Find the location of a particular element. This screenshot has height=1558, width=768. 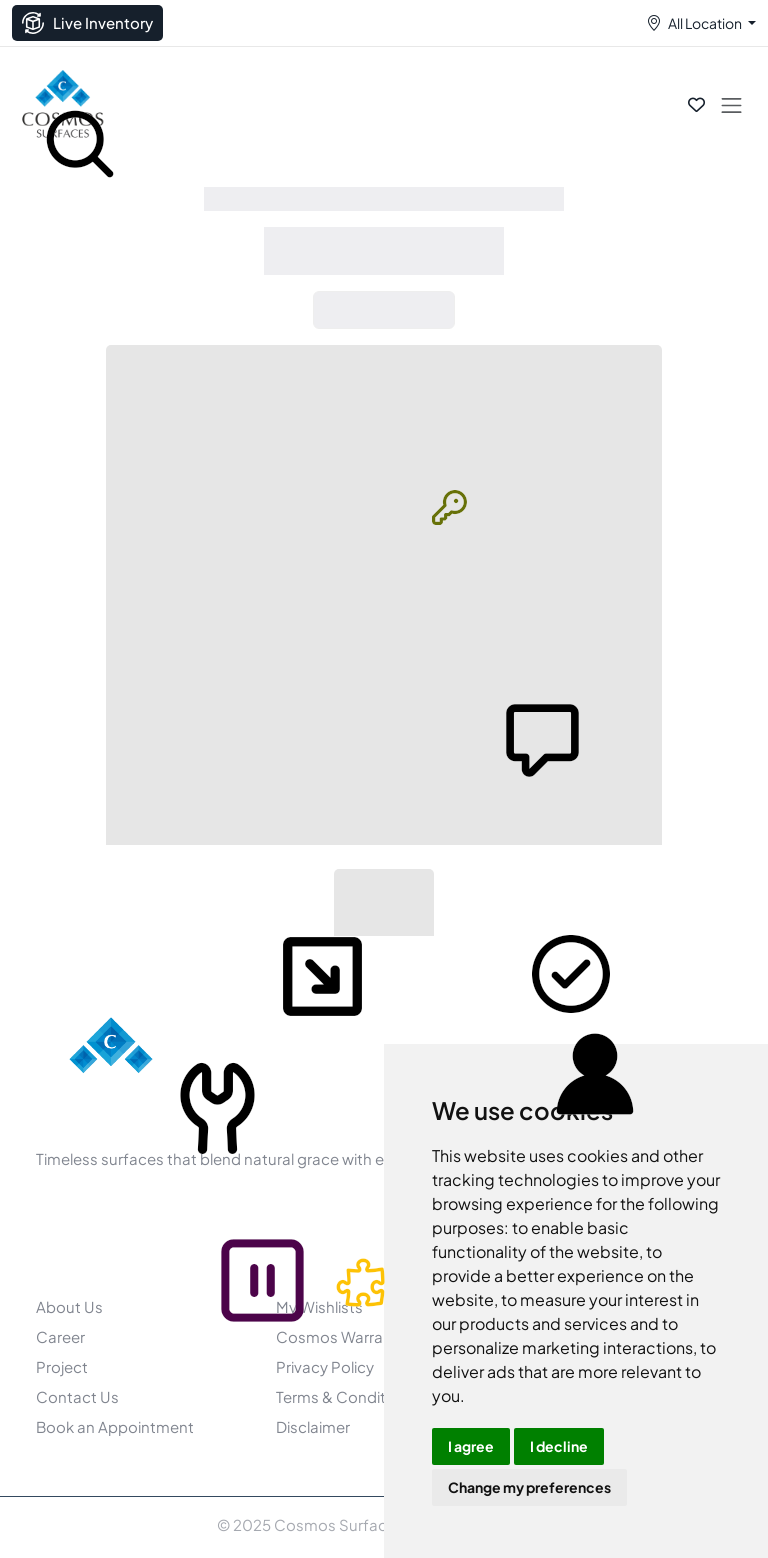

navigate to the bottom-right section is located at coordinates (322, 976).